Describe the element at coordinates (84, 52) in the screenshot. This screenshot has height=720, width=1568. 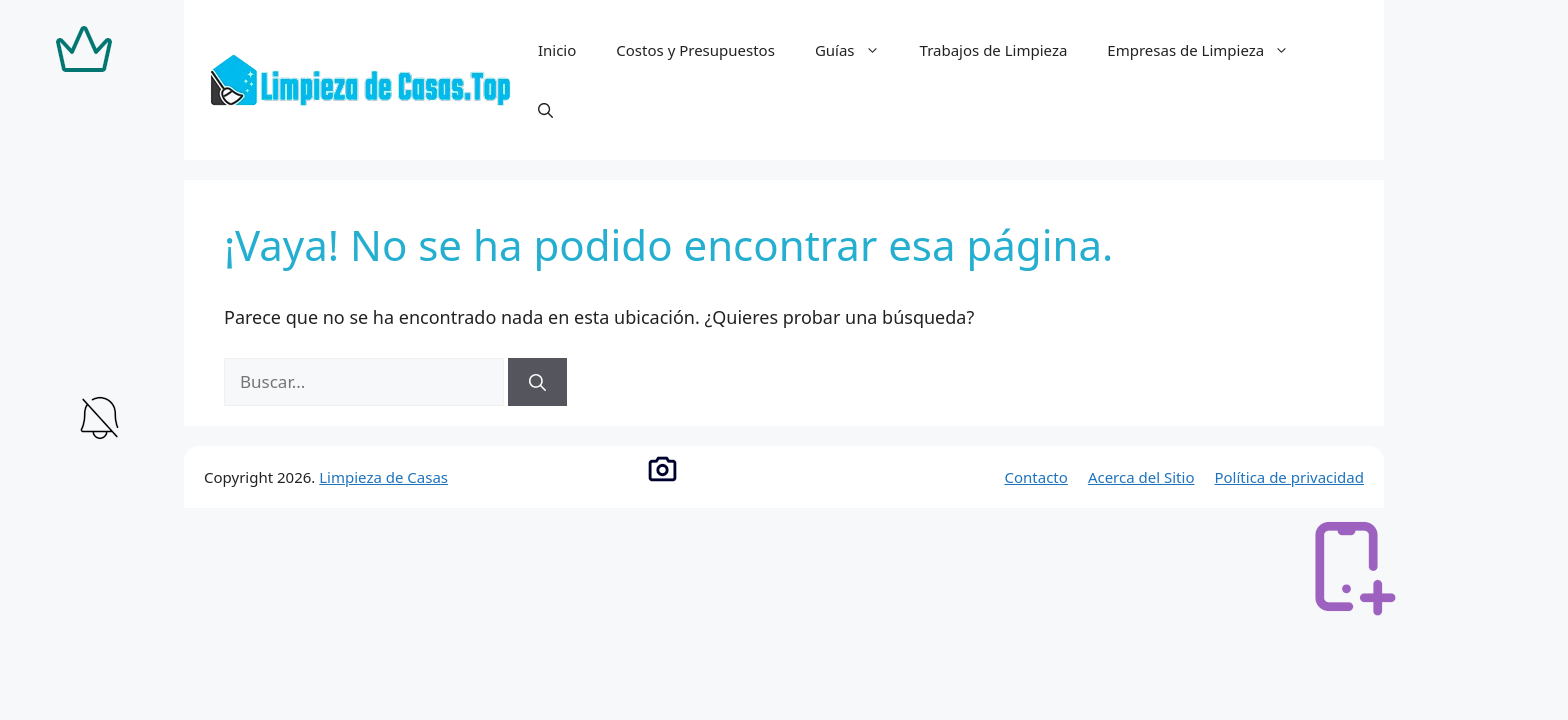
I see `indicates premium or pro membership status` at that location.